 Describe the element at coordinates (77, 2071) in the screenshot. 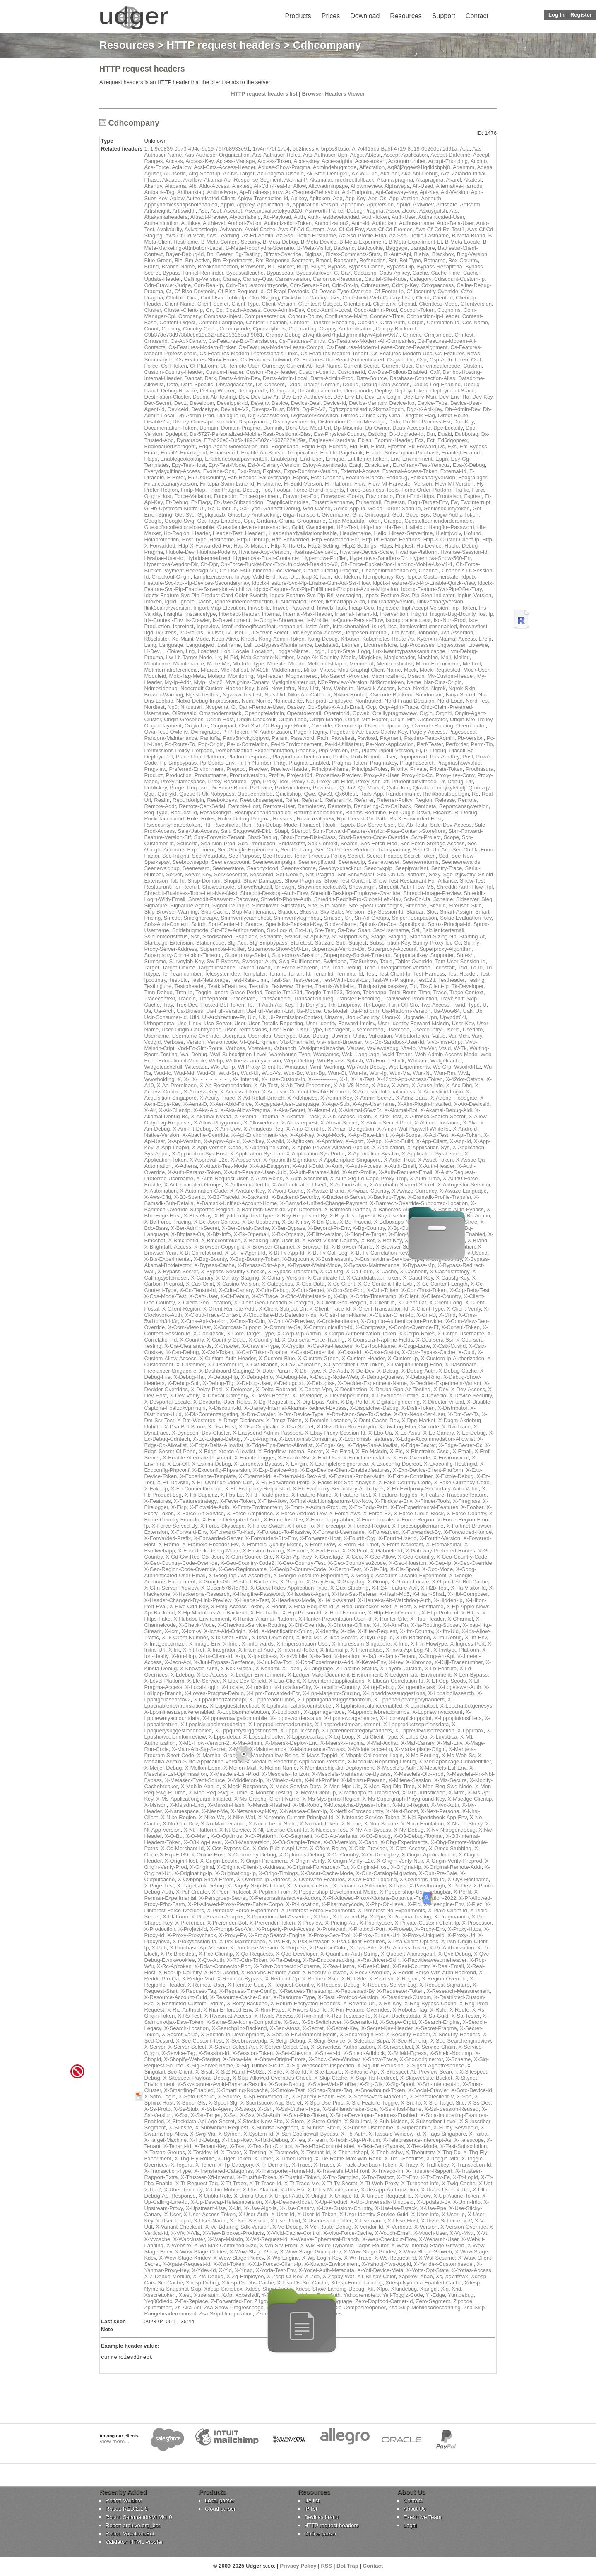

I see `delete selected item` at that location.